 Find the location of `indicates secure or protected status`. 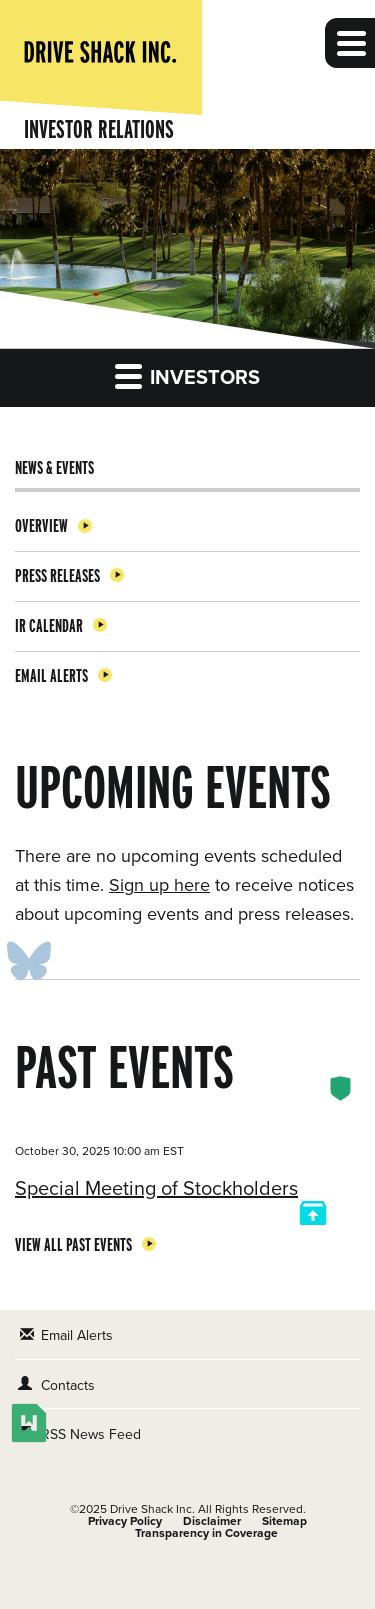

indicates secure or protected status is located at coordinates (340, 1088).